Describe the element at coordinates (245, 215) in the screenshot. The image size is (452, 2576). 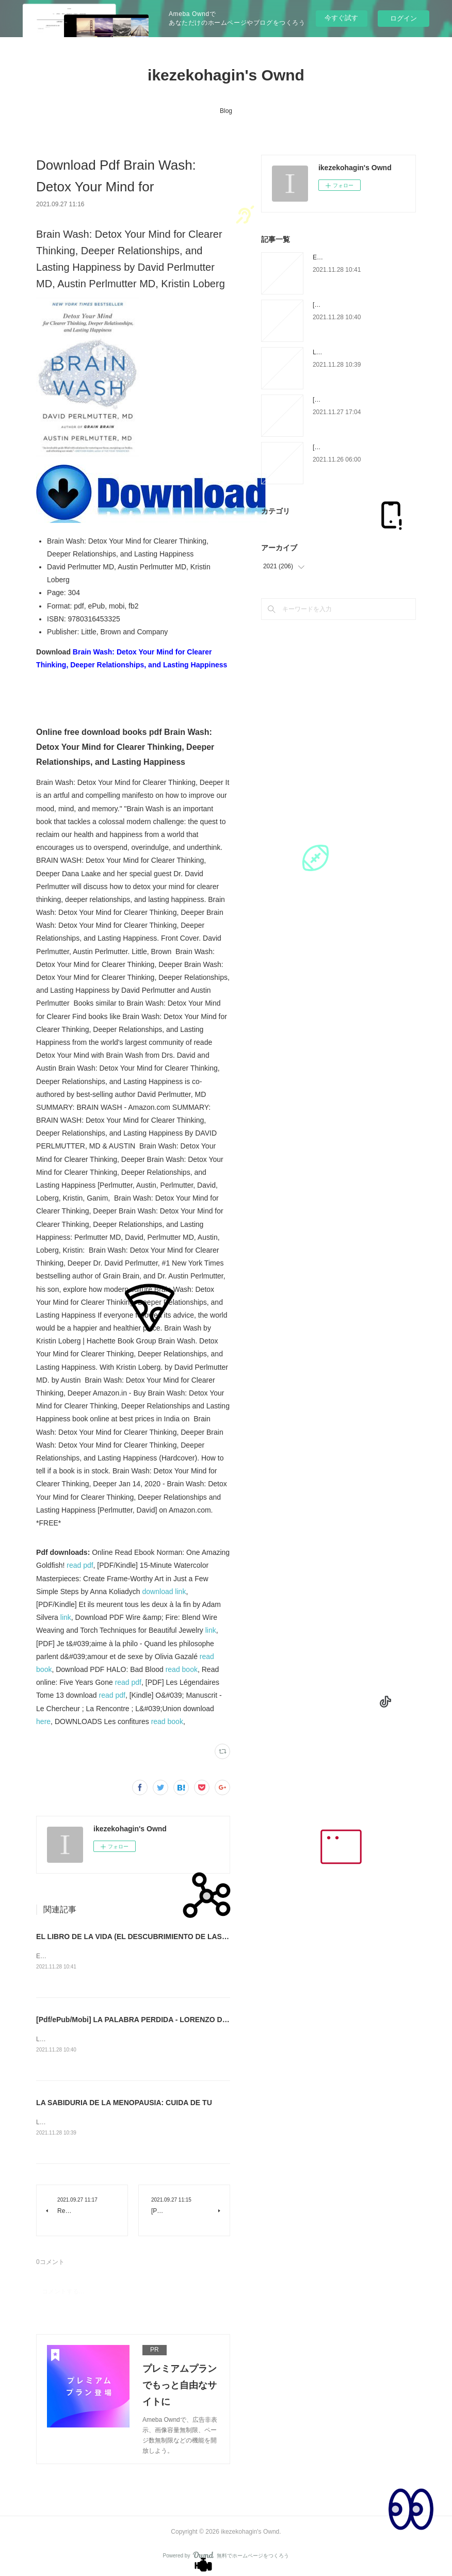
I see `indicates hard of hearing accessibility options` at that location.